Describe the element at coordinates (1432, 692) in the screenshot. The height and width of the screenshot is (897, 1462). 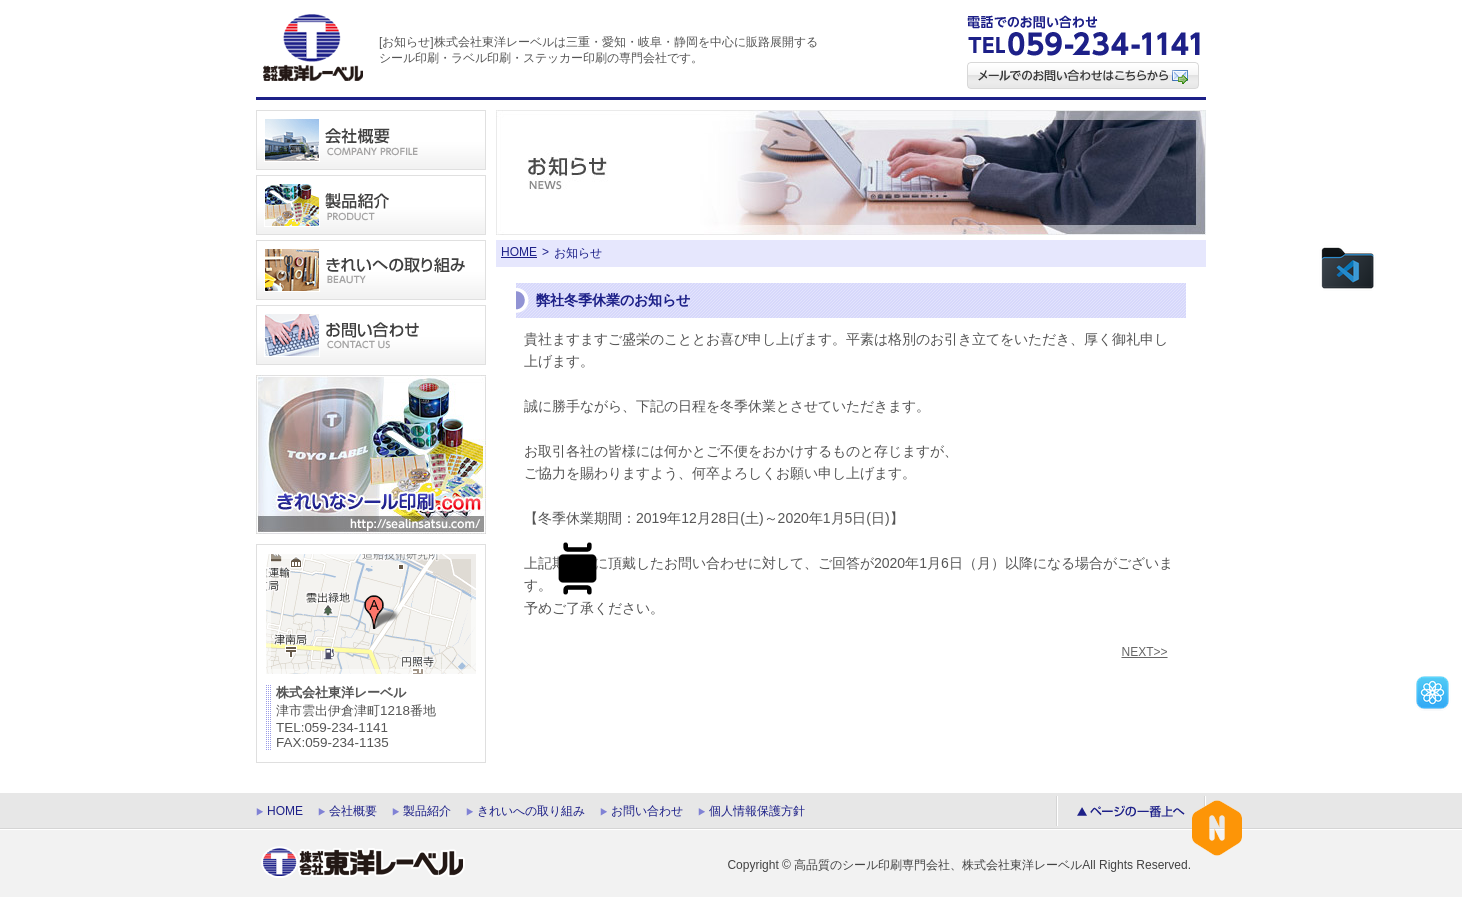
I see `open graphics or design applications` at that location.